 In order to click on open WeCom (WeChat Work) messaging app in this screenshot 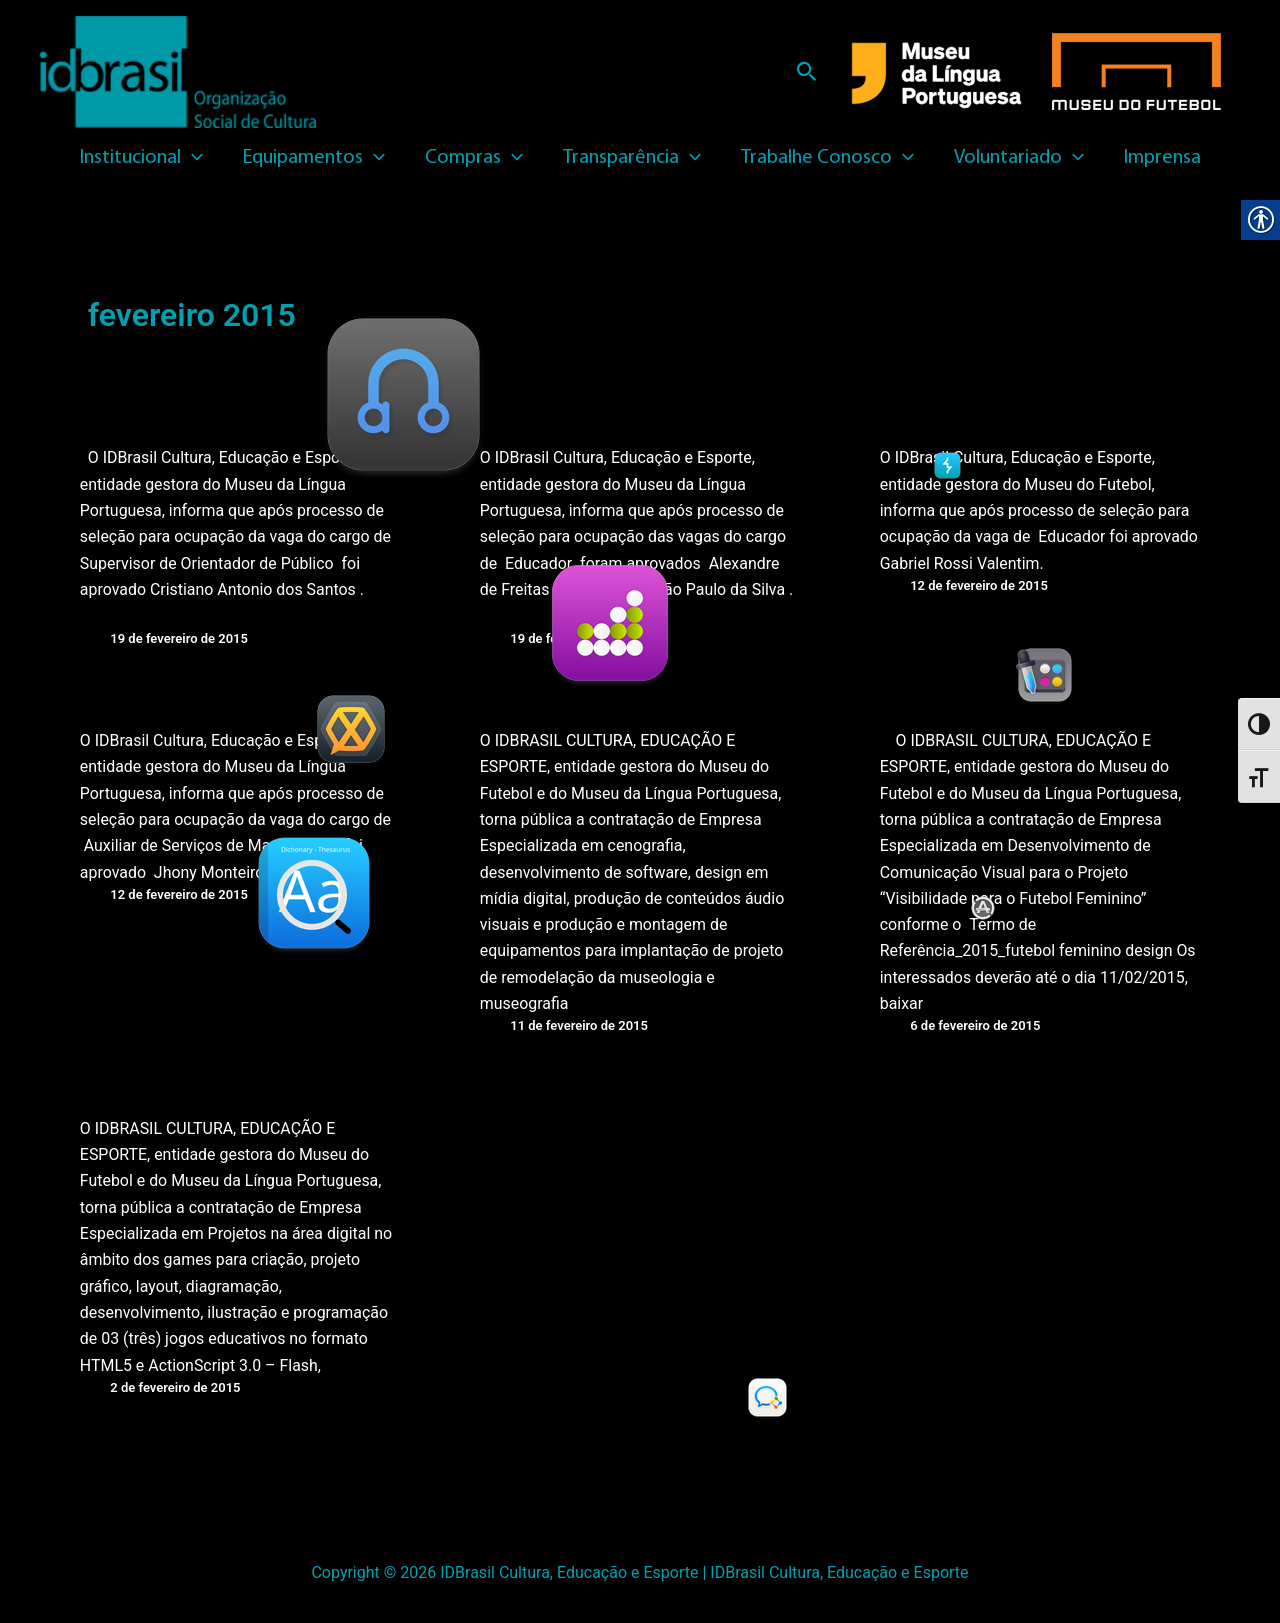, I will do `click(767, 1397)`.